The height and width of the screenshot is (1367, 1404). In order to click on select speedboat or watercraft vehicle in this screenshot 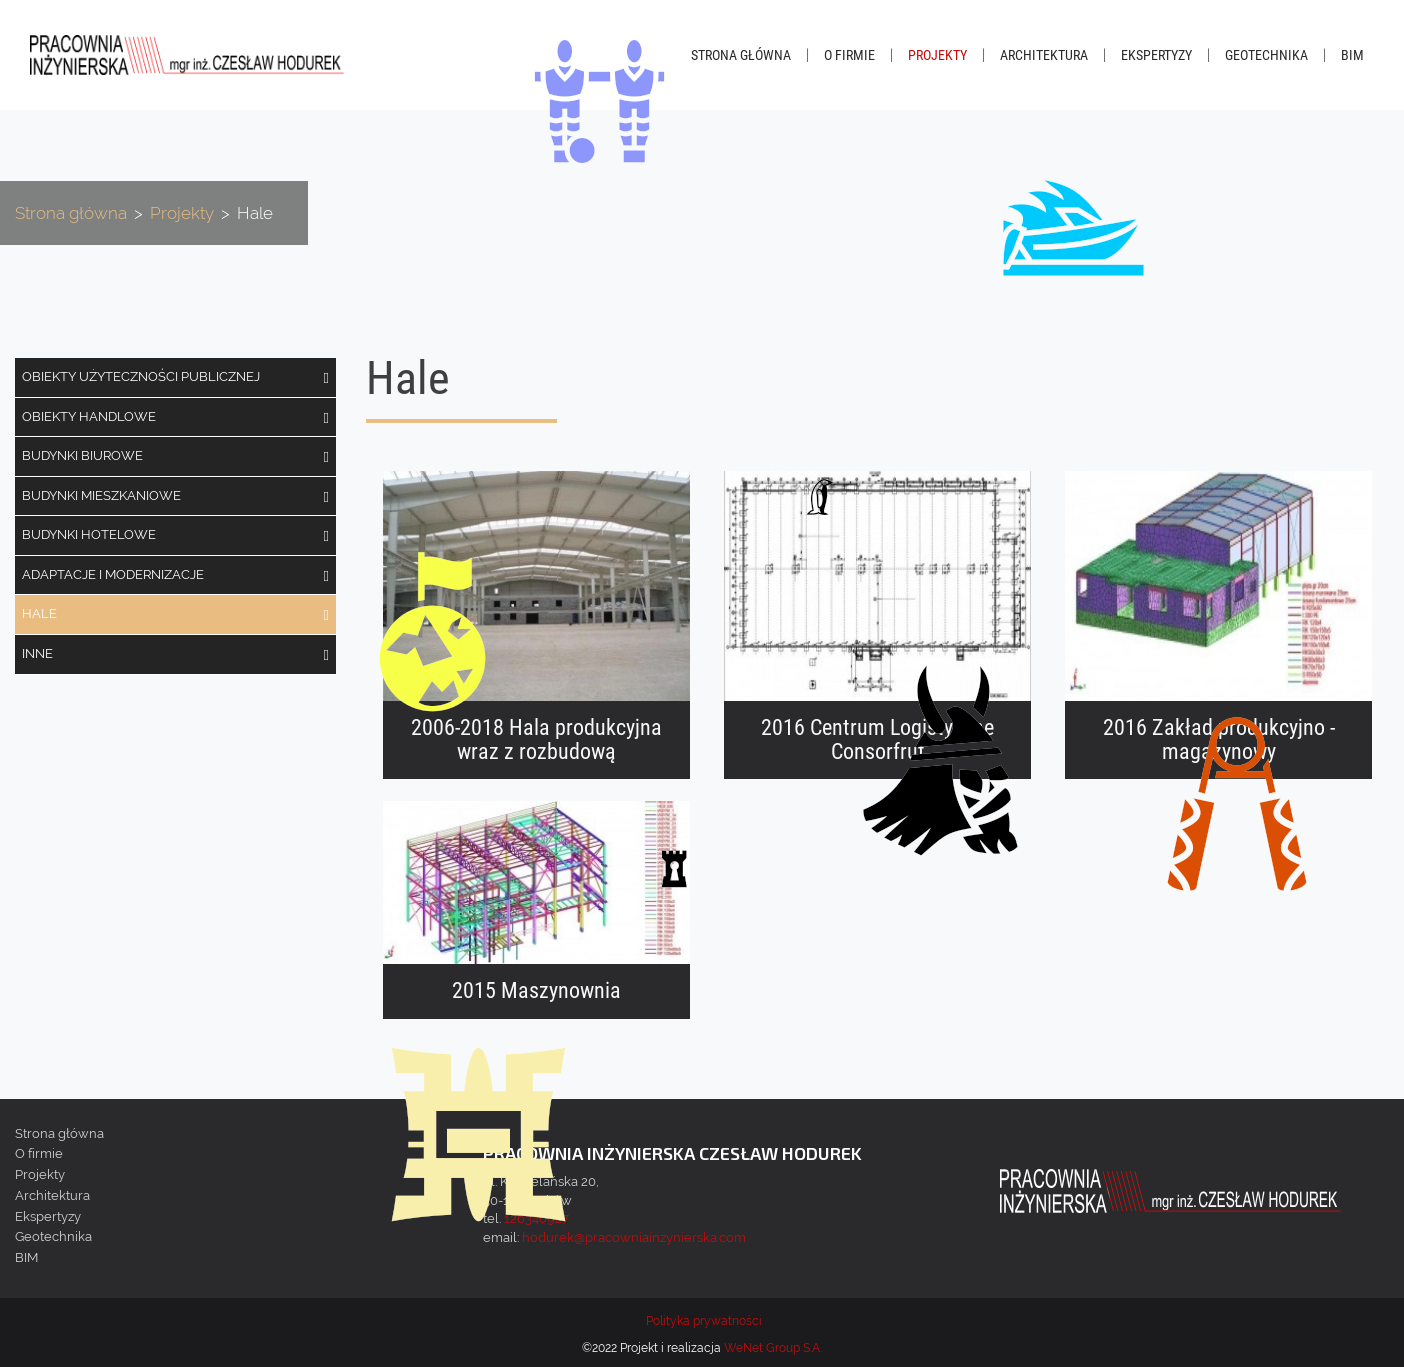, I will do `click(1073, 205)`.